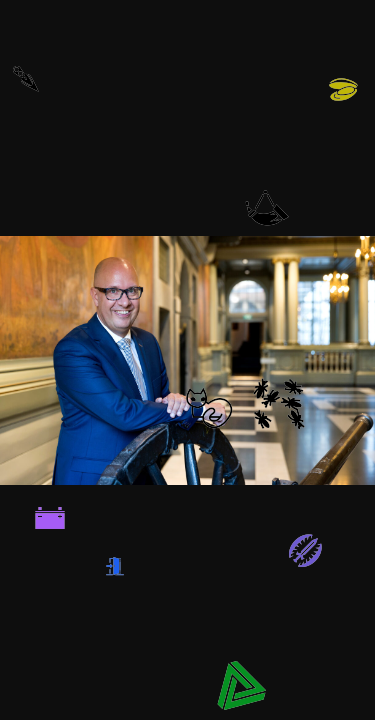 The width and height of the screenshot is (375, 720). Describe the element at coordinates (26, 79) in the screenshot. I see `select throwing knife weapon` at that location.